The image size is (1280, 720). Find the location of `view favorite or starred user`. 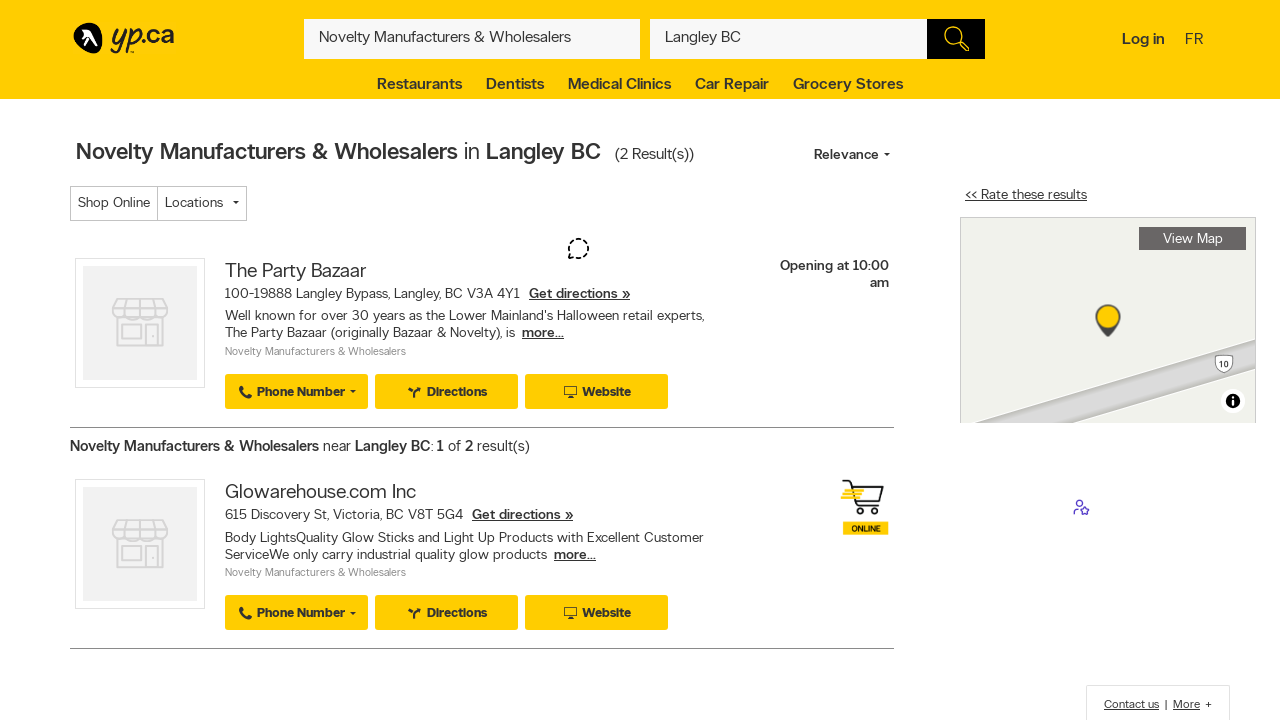

view favorite or starred user is located at coordinates (1081, 507).